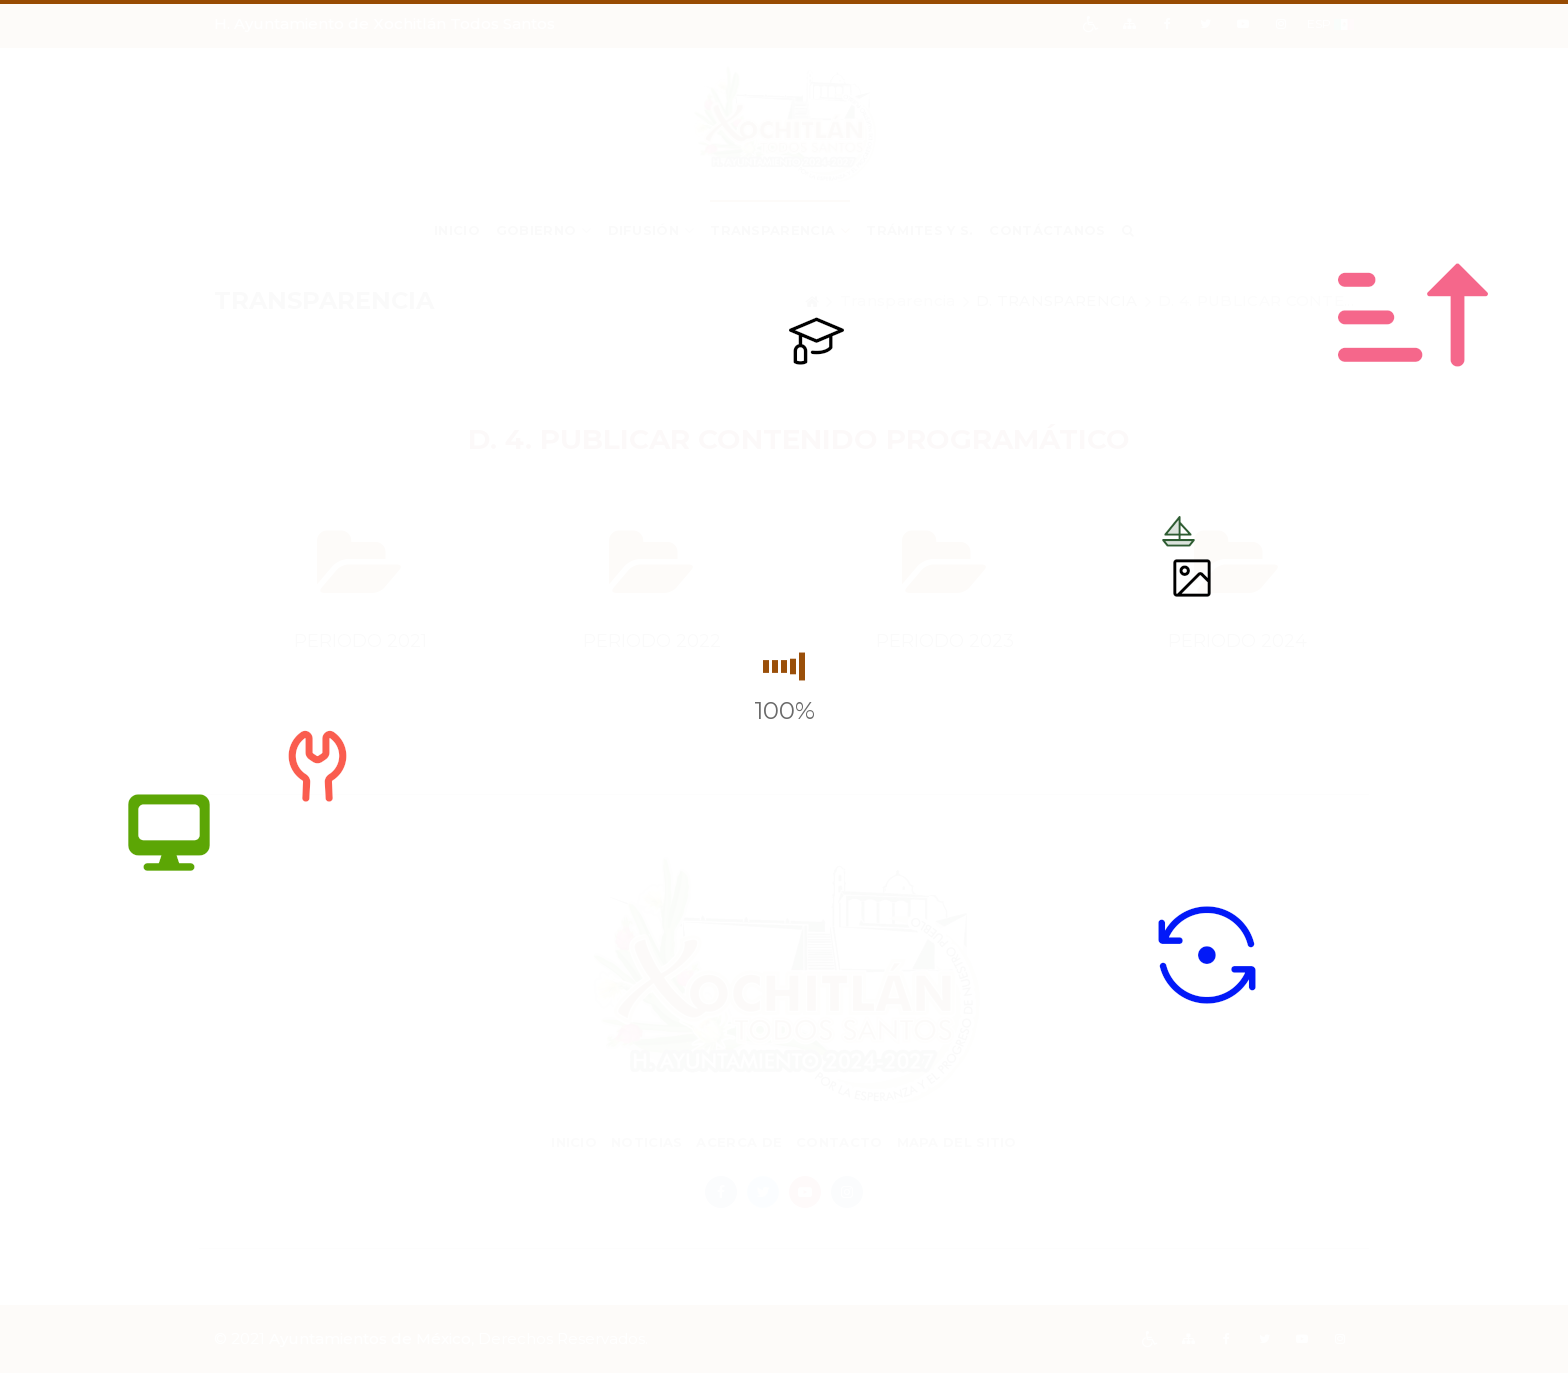  Describe the element at coordinates (816, 340) in the screenshot. I see `access educational resources or tutorials` at that location.